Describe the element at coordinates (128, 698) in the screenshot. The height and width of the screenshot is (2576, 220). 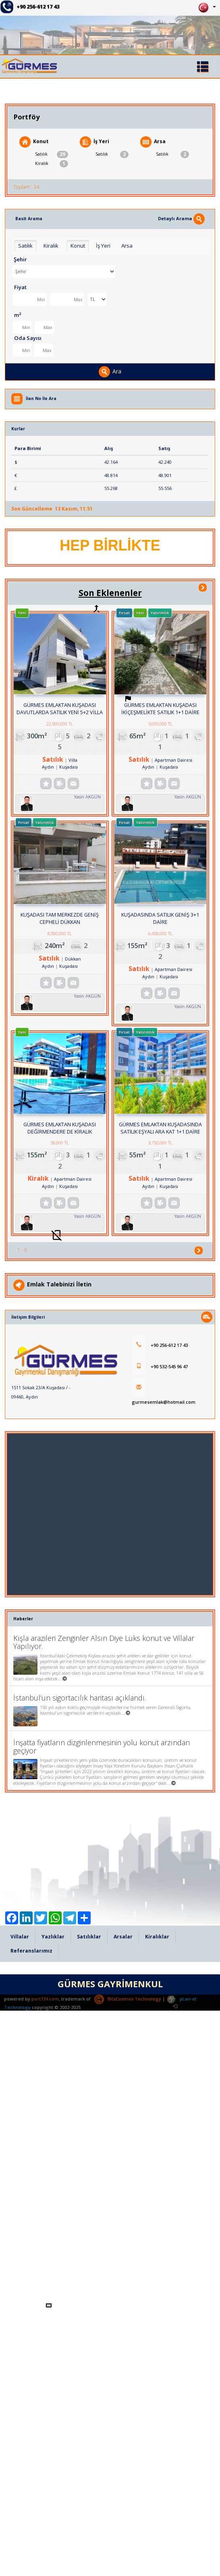
I see `flag or report content` at that location.